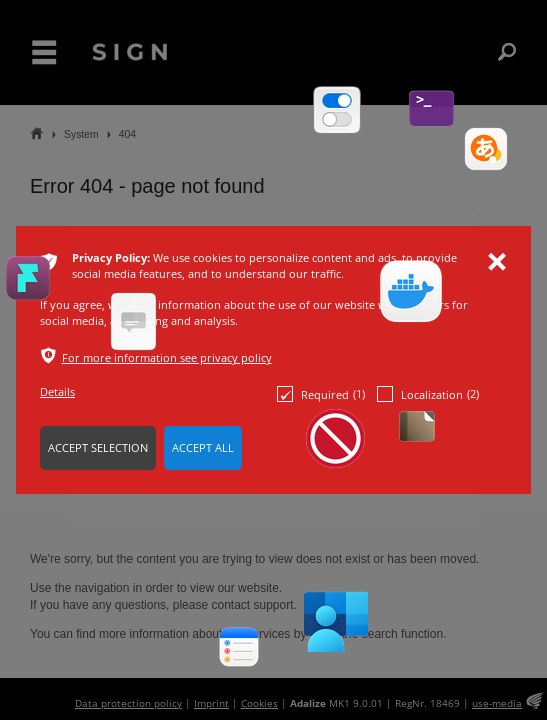 The height and width of the screenshot is (720, 547). What do you see at coordinates (431, 108) in the screenshot?
I see `open terminal with root/administrator privileges` at bounding box center [431, 108].